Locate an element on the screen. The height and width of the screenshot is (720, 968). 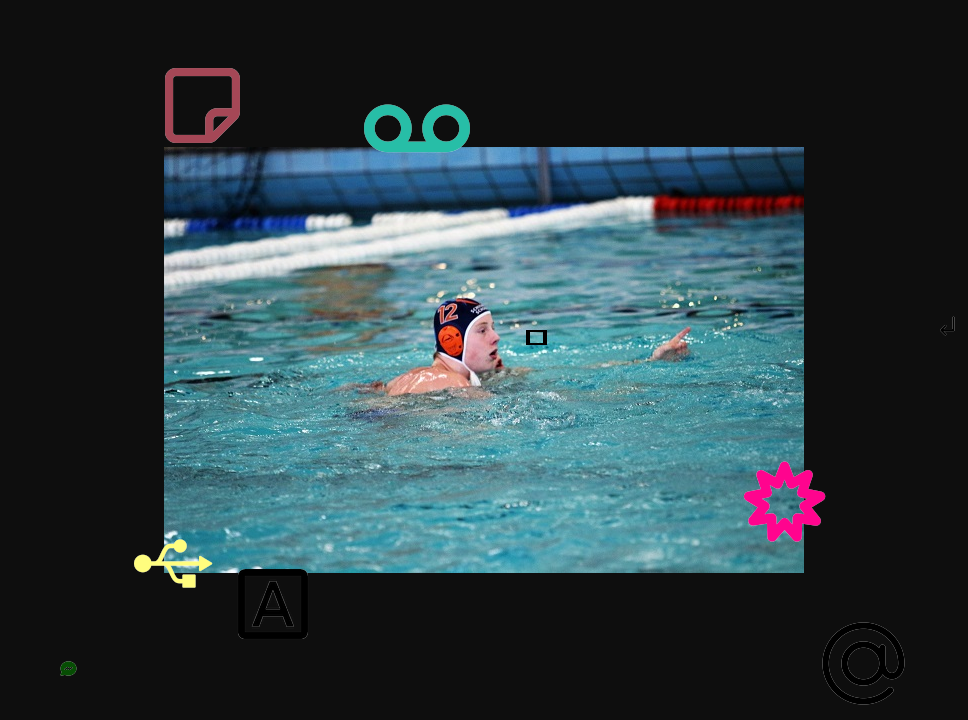
access your voicemail messages is located at coordinates (417, 131).